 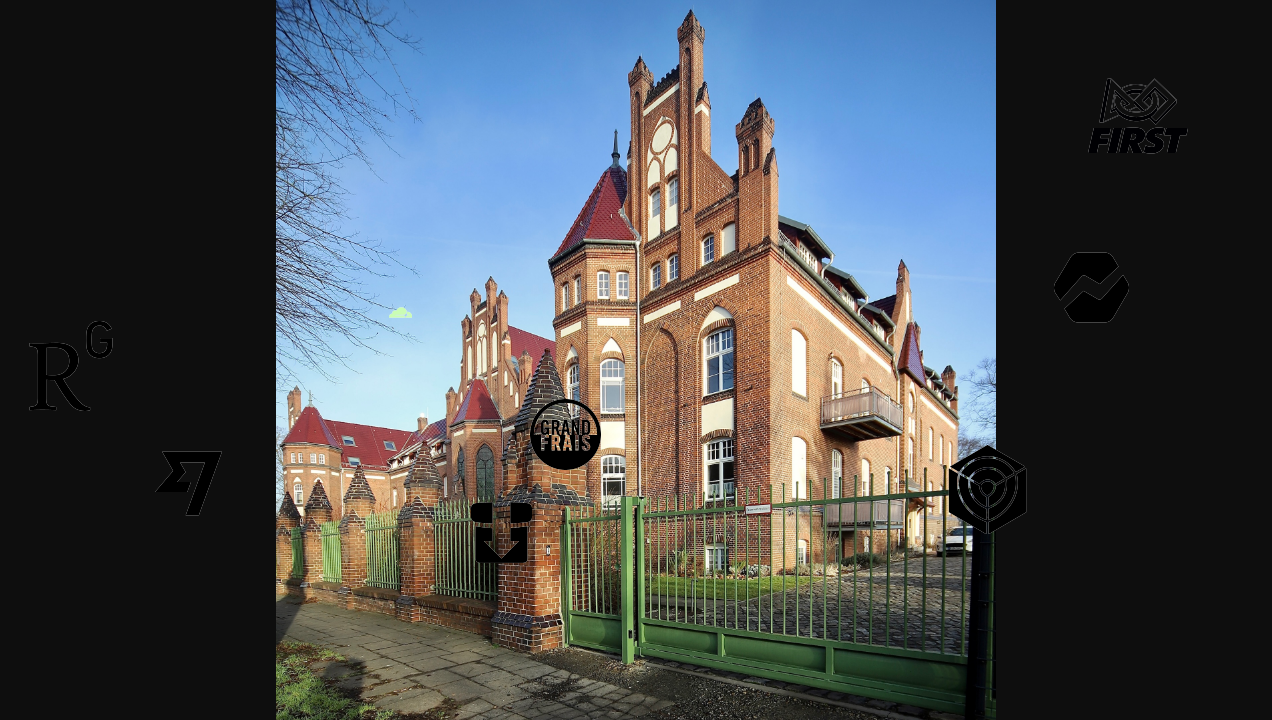 What do you see at coordinates (71, 366) in the screenshot?
I see `visit ResearchGate profile or website` at bounding box center [71, 366].